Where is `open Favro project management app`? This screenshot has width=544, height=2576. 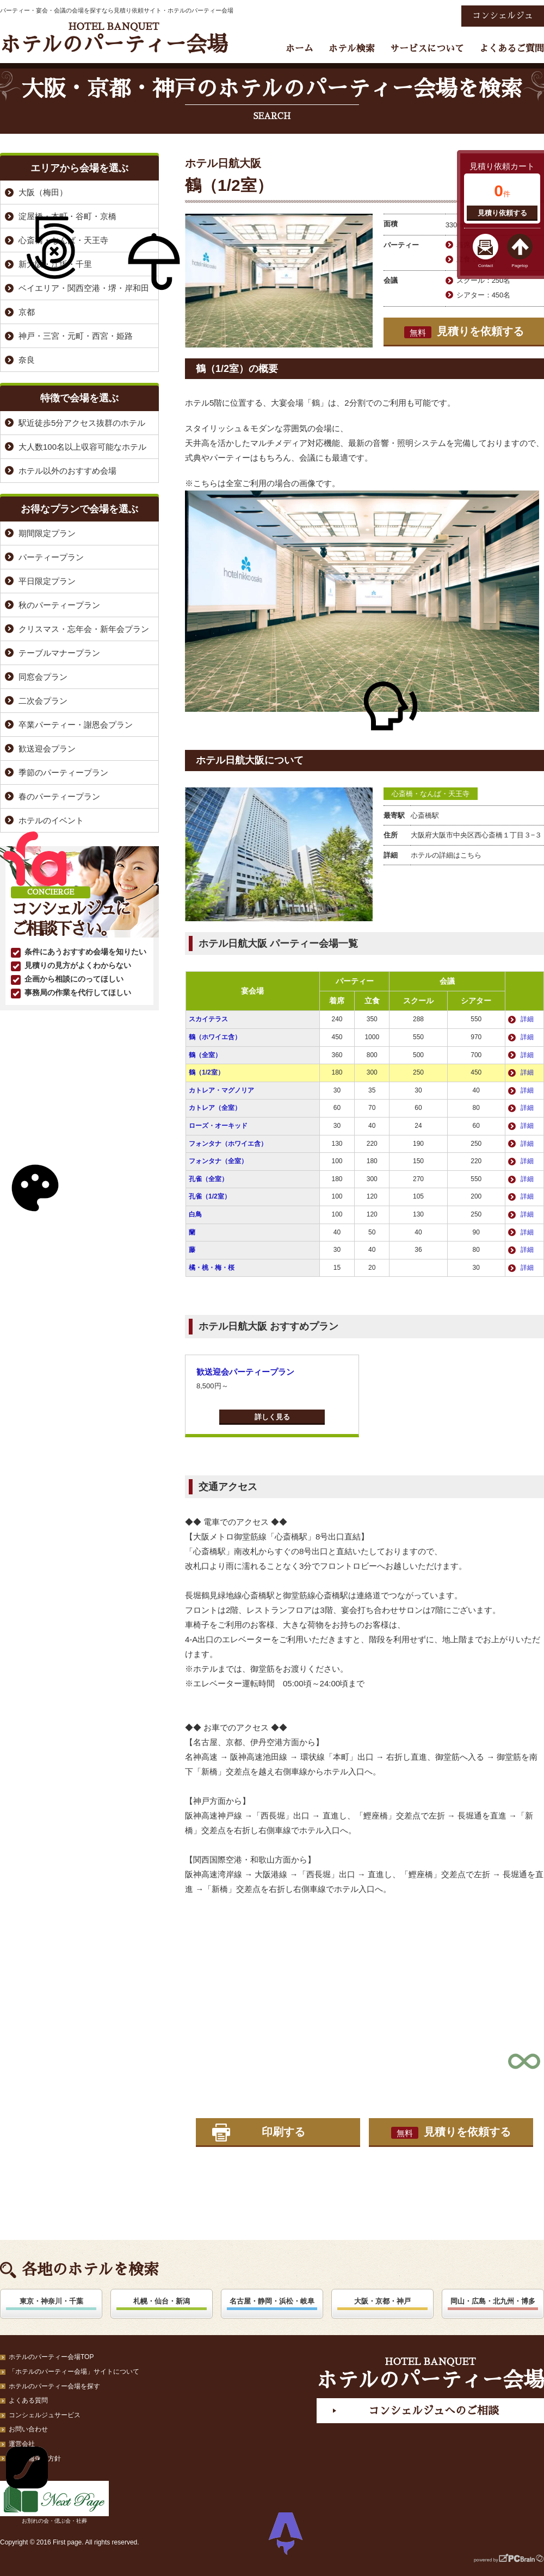 open Favro project management app is located at coordinates (35, 859).